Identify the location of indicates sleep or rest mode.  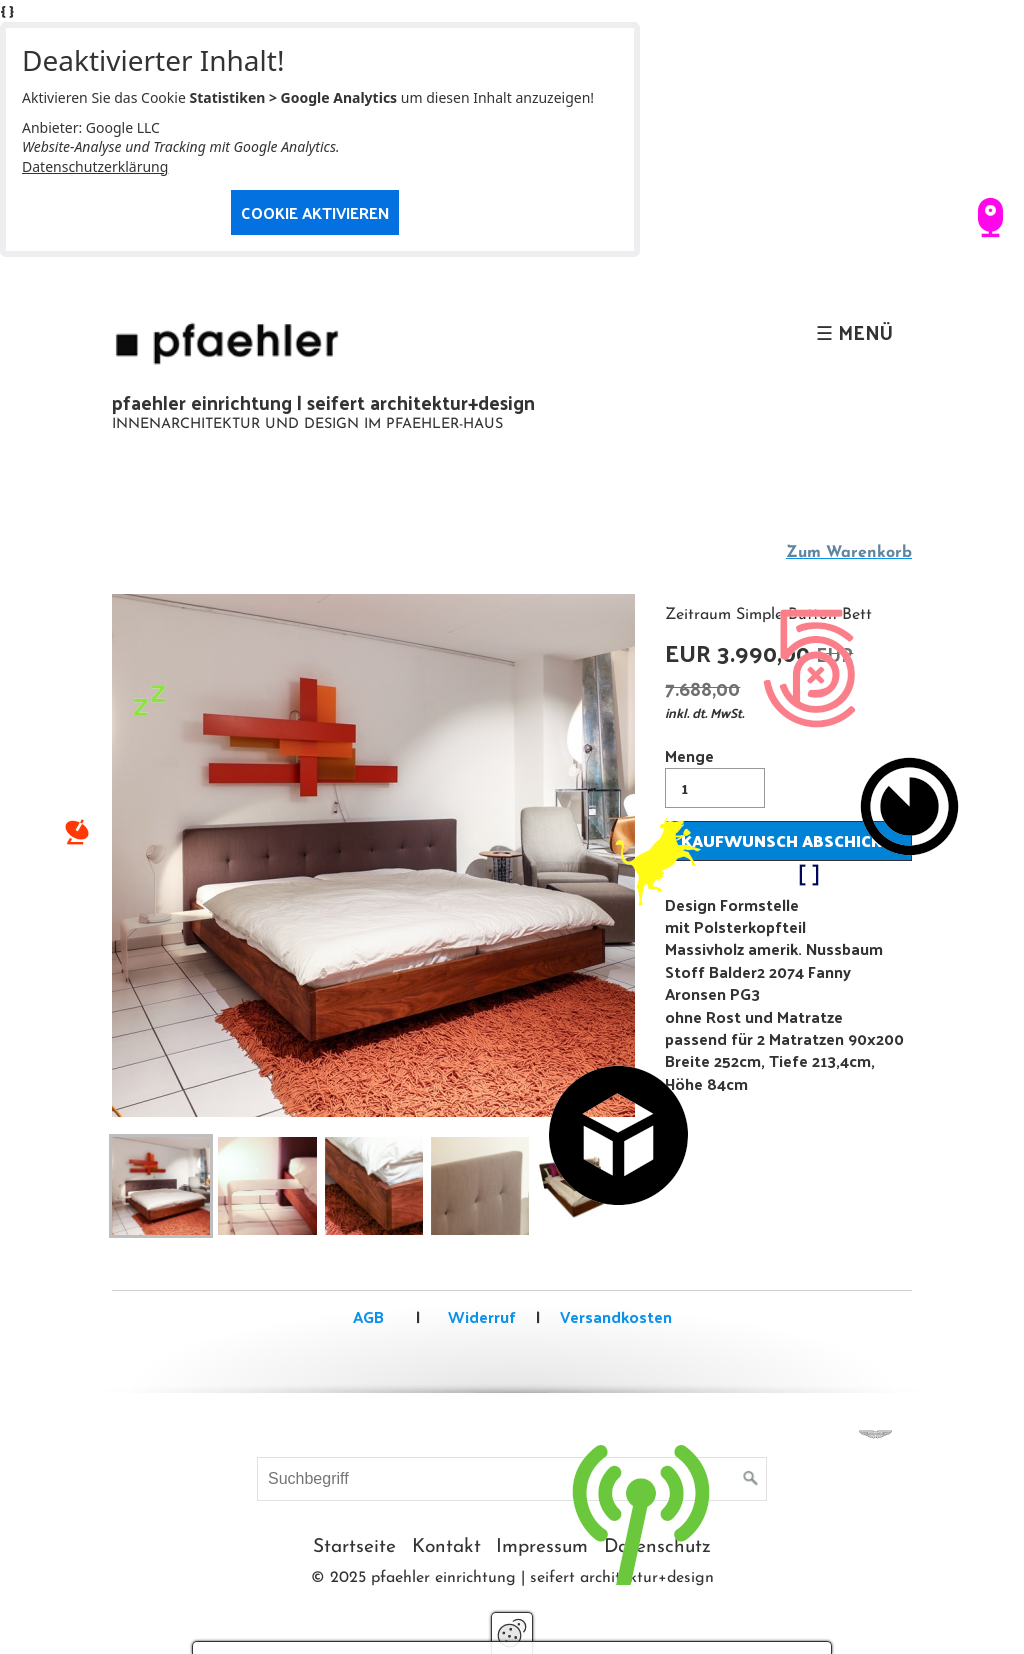
(149, 700).